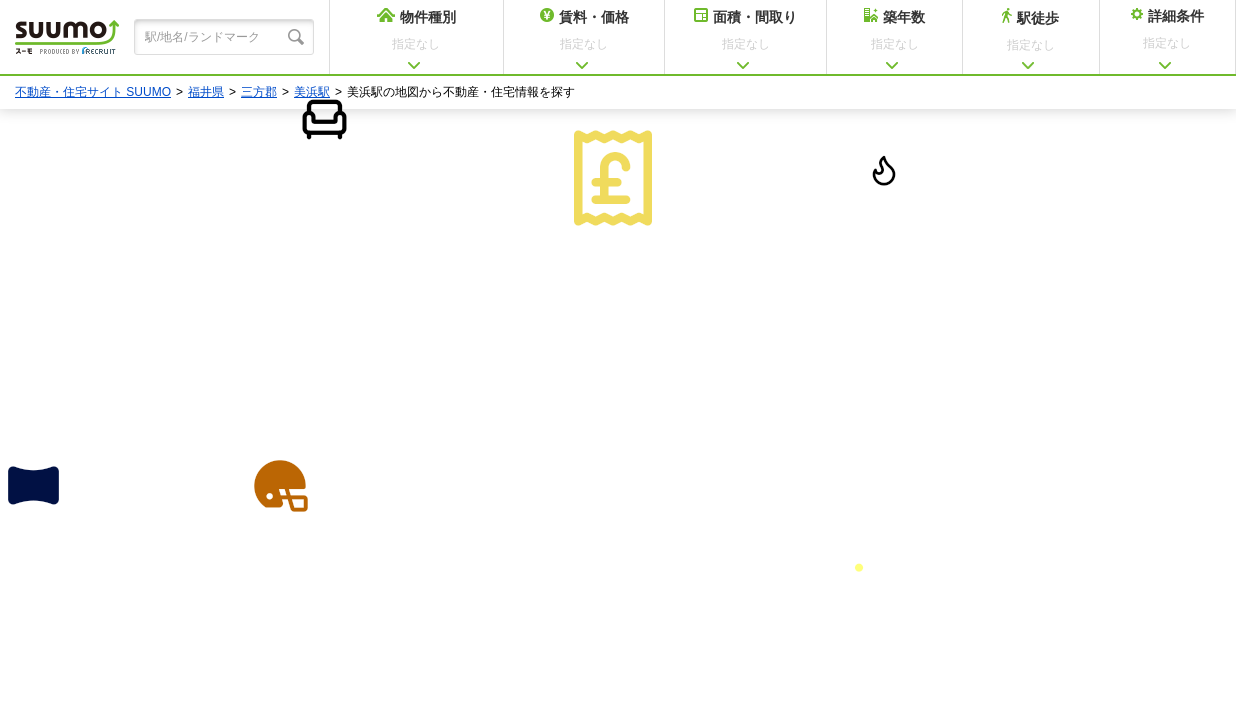 The width and height of the screenshot is (1236, 720). What do you see at coordinates (859, 535) in the screenshot?
I see `no wifi signal available` at bounding box center [859, 535].